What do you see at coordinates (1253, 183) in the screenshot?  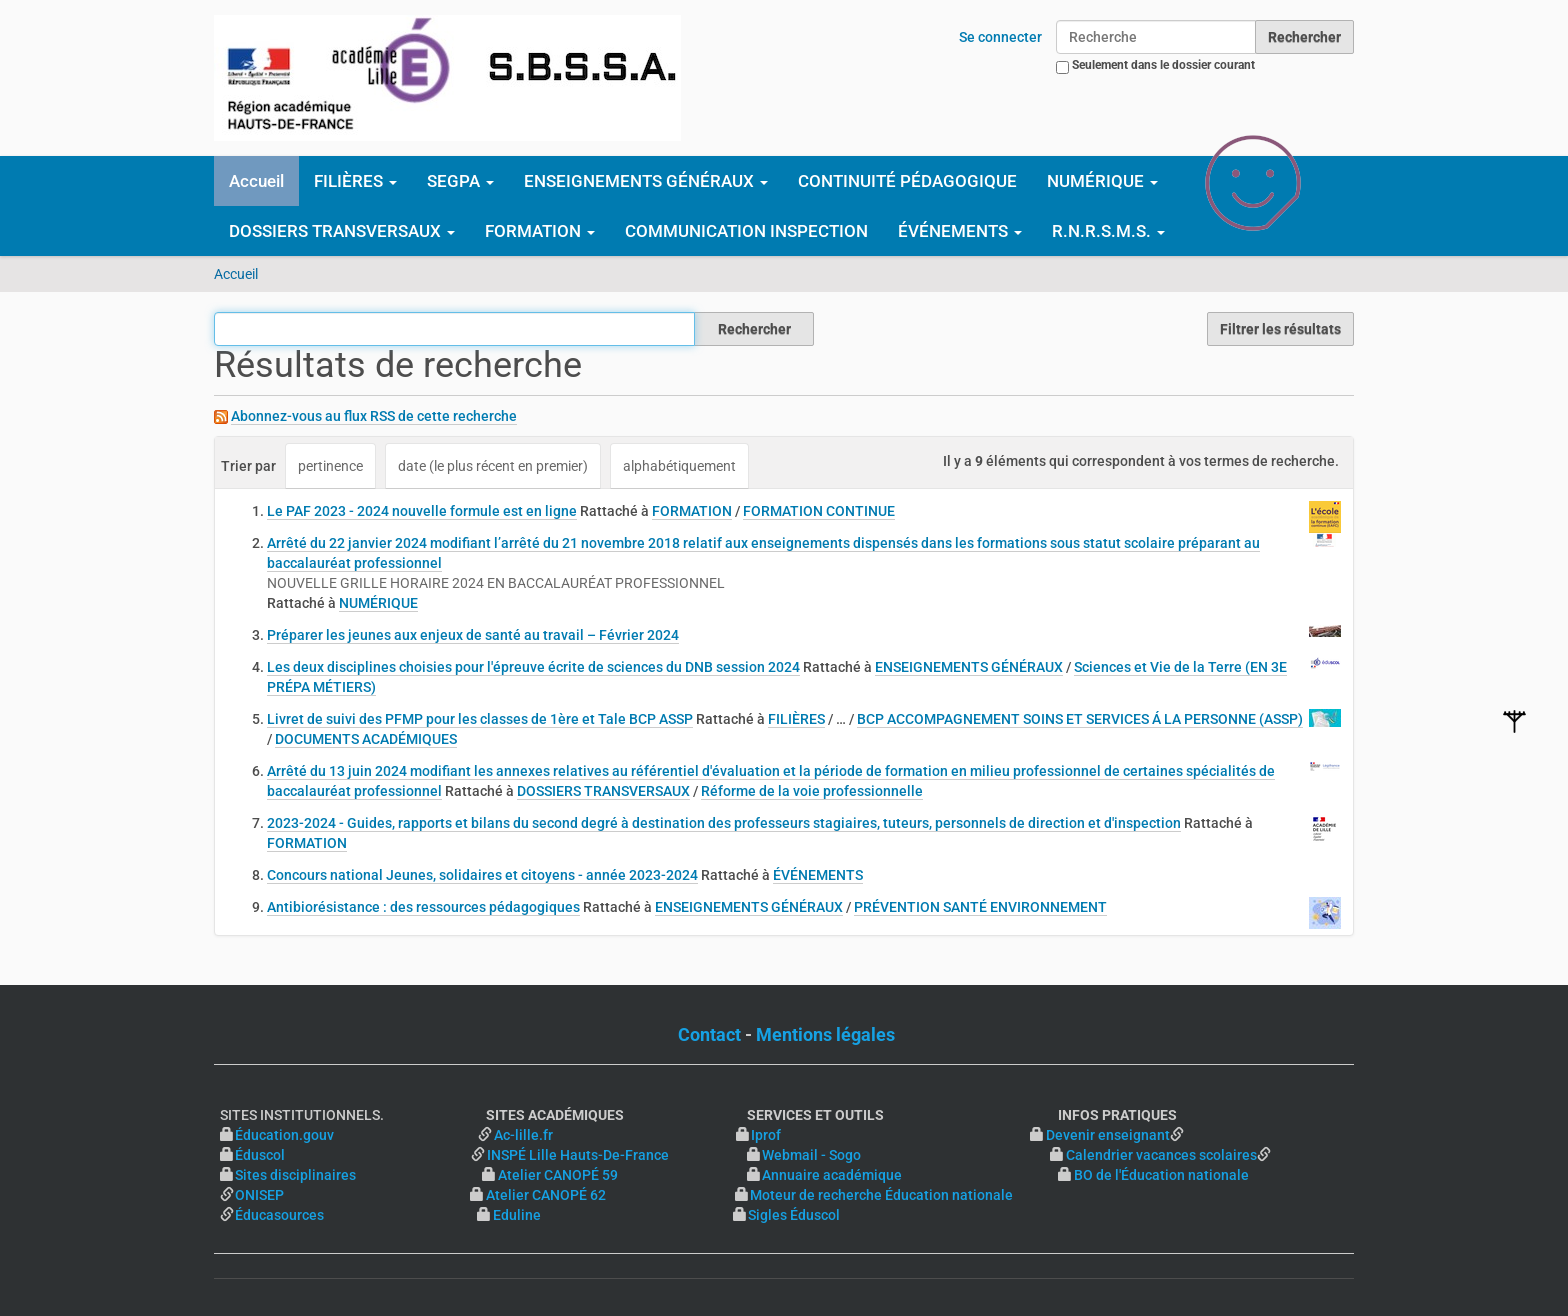 I see `add a sticker to your message` at bounding box center [1253, 183].